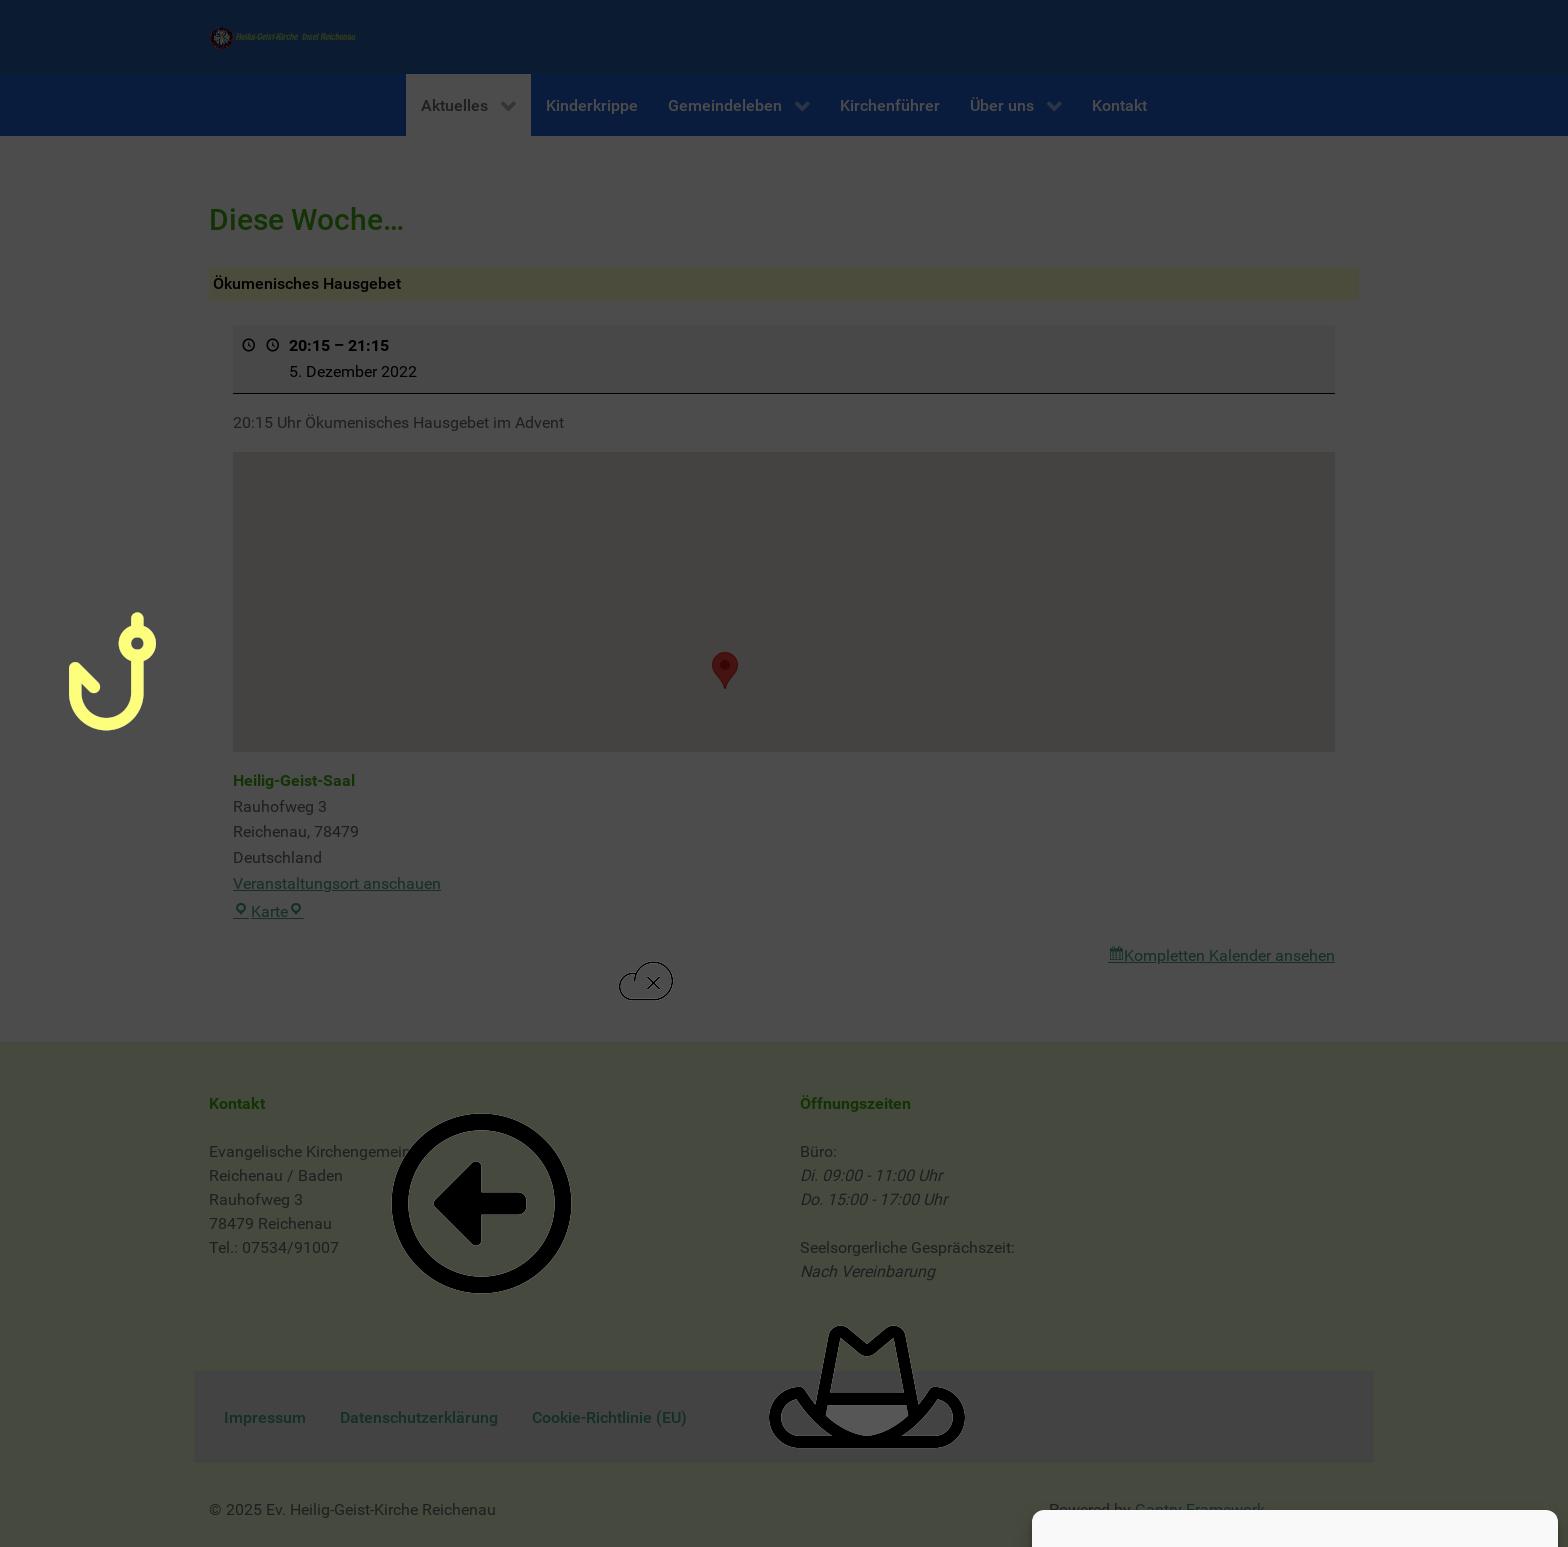 This screenshot has height=1547, width=1568. I want to click on disconnect from cloud storage, so click(646, 981).